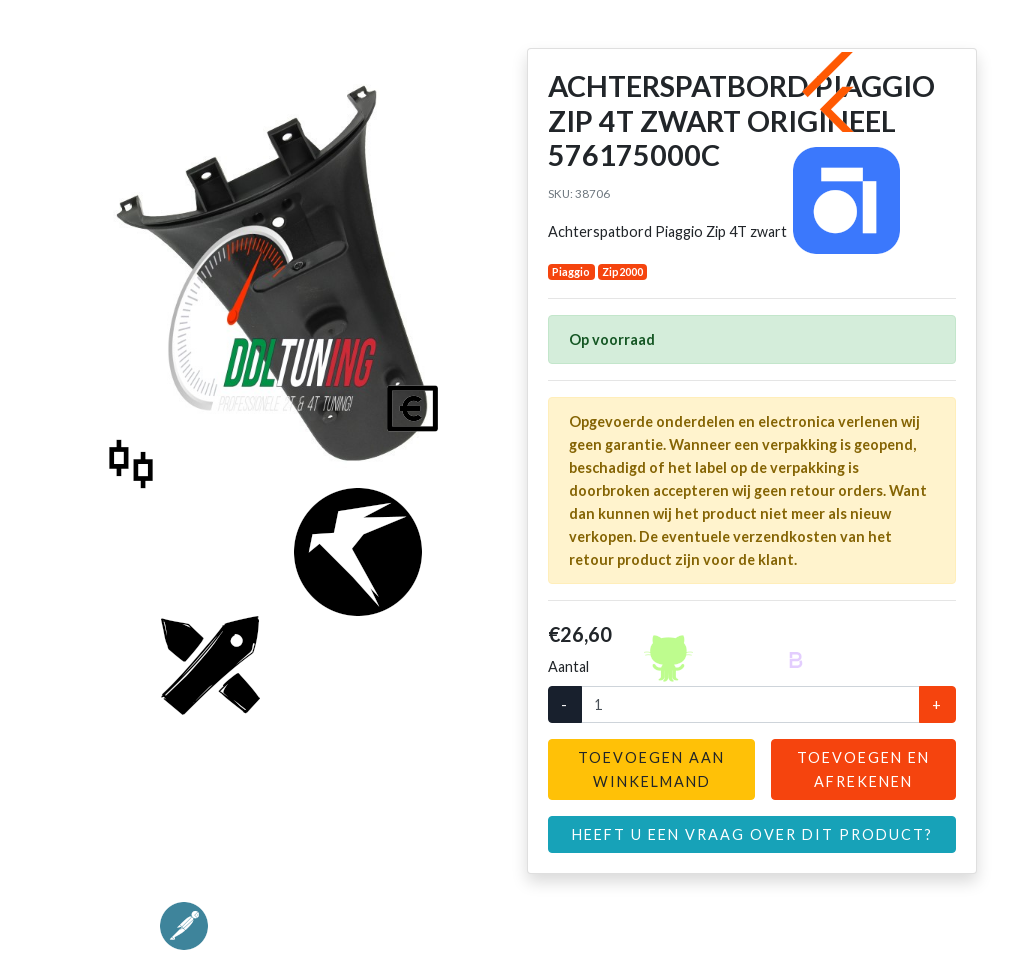  Describe the element at coordinates (412, 408) in the screenshot. I see `view euro currency settings` at that location.